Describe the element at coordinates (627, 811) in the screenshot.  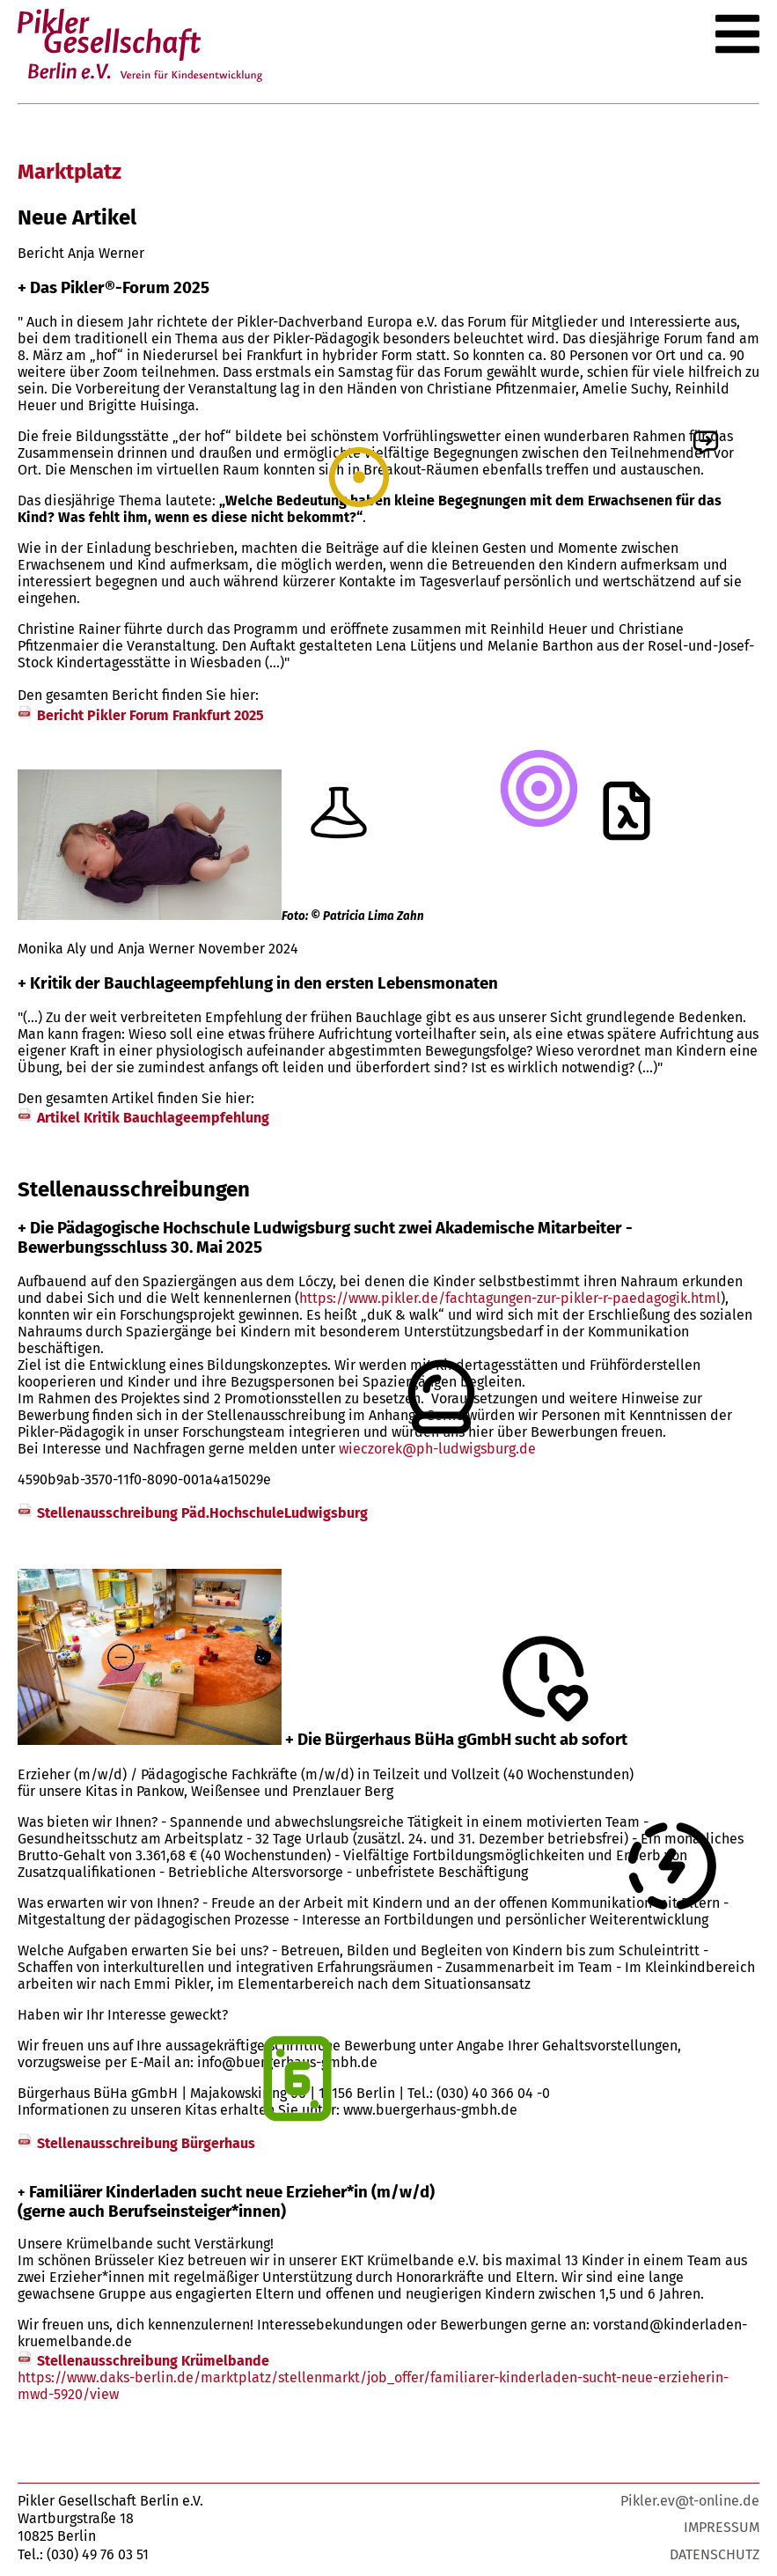
I see `open a lambda function file` at that location.